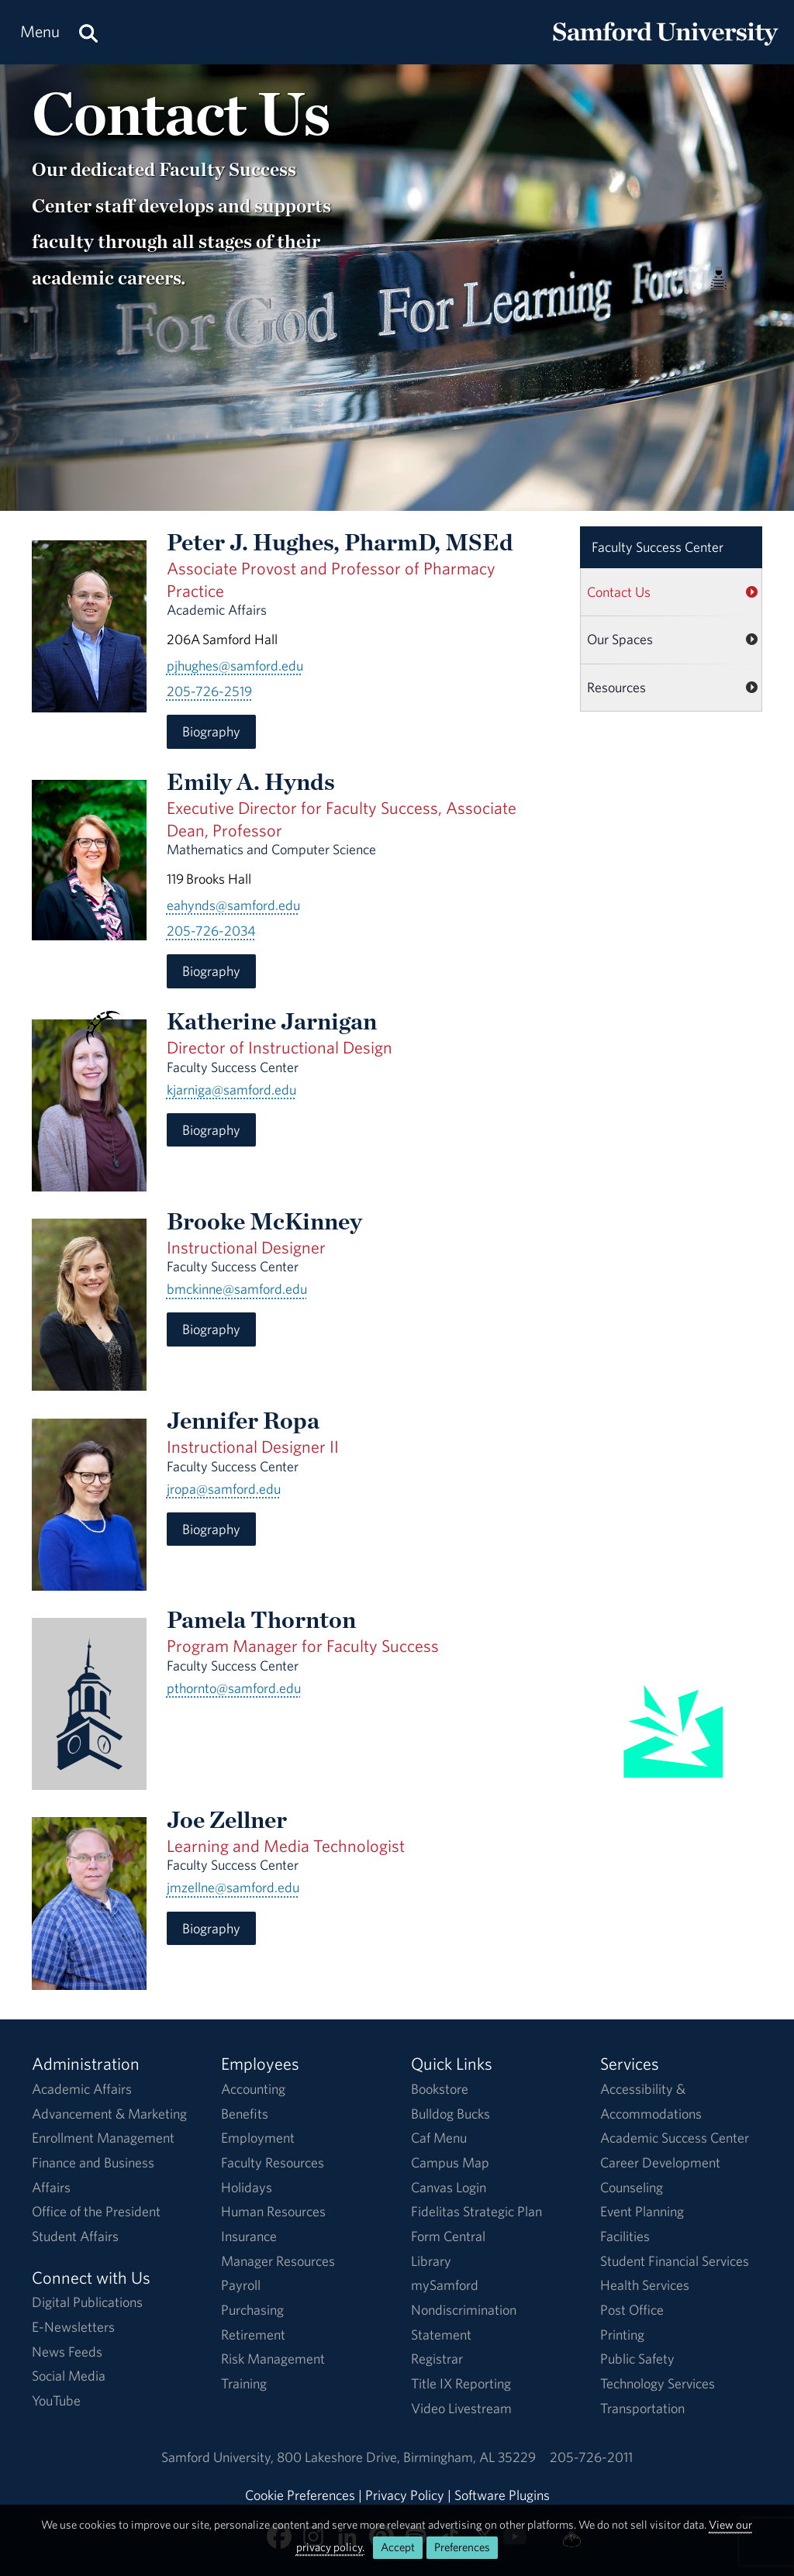 The height and width of the screenshot is (2576, 794). I want to click on indicates structural damage or crack detected, so click(673, 1728).